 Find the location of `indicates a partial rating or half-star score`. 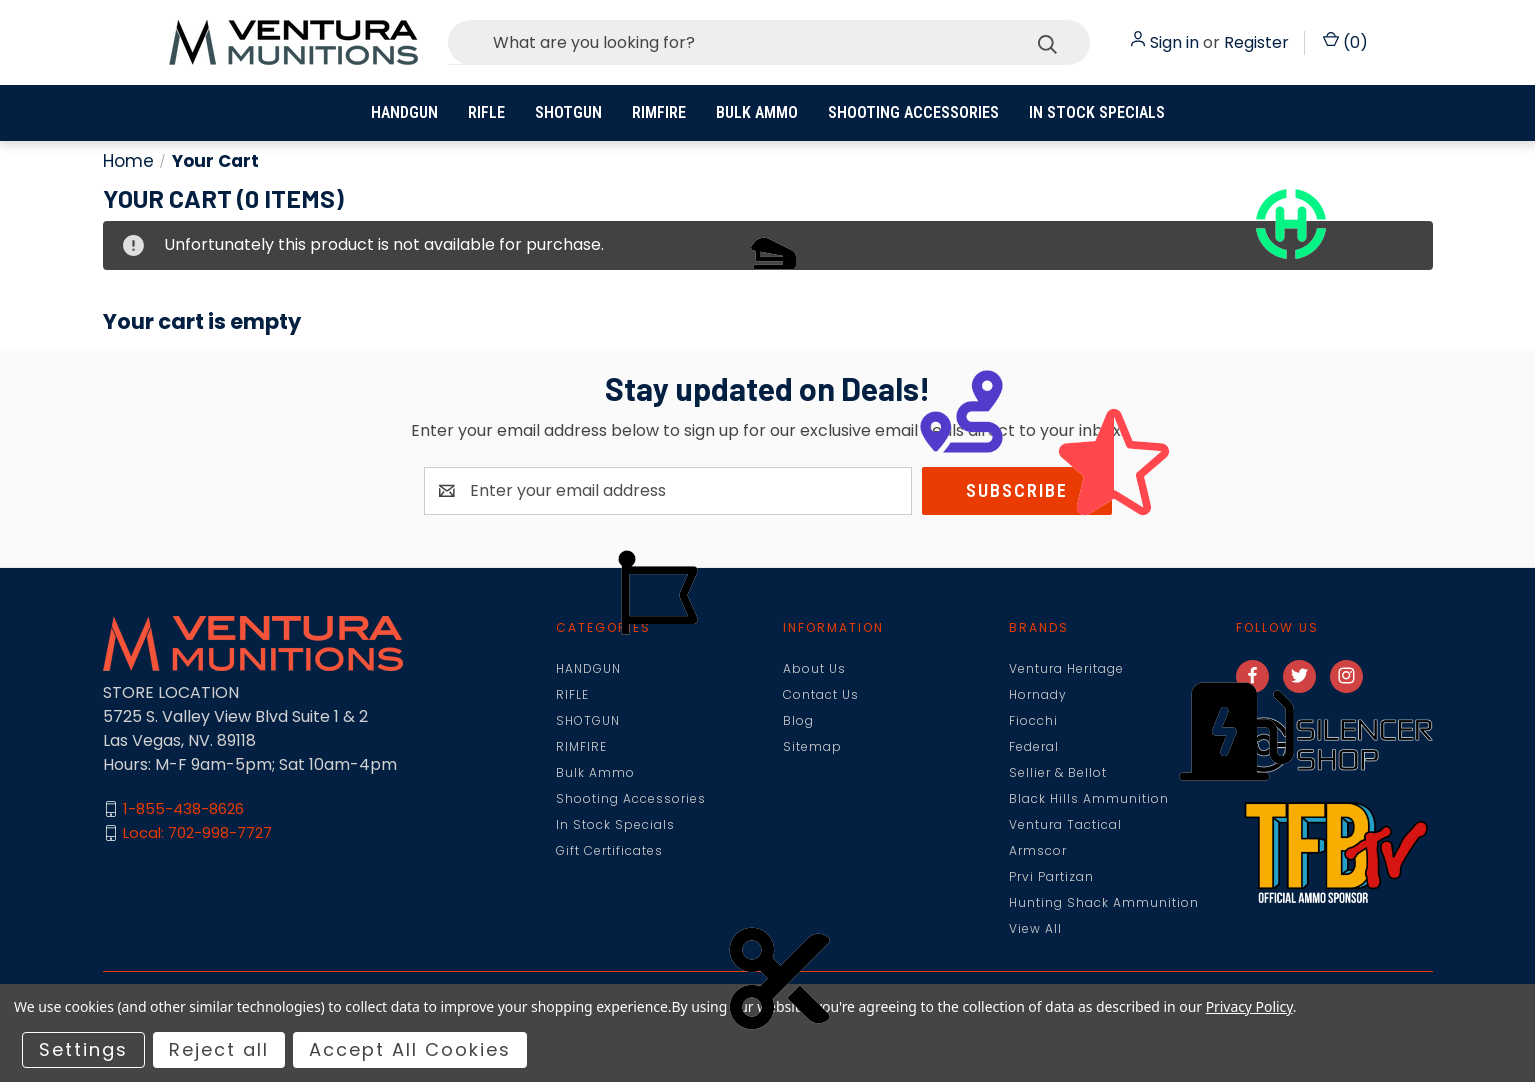

indicates a partial rating or half-star score is located at coordinates (1114, 464).